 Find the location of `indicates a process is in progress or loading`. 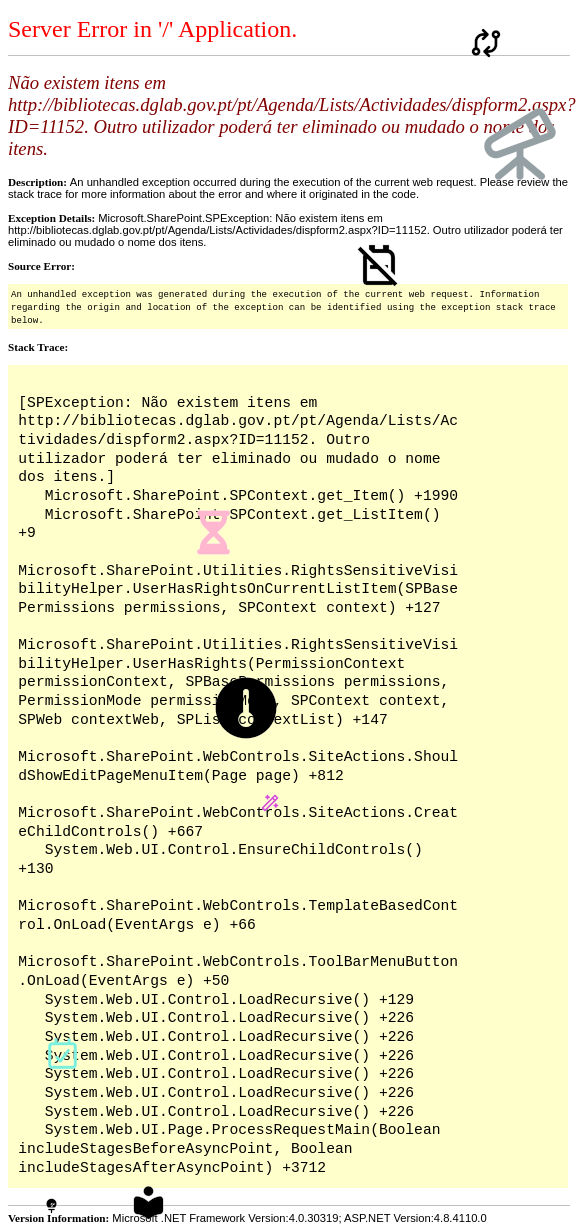

indicates a process is in progress or loading is located at coordinates (213, 532).